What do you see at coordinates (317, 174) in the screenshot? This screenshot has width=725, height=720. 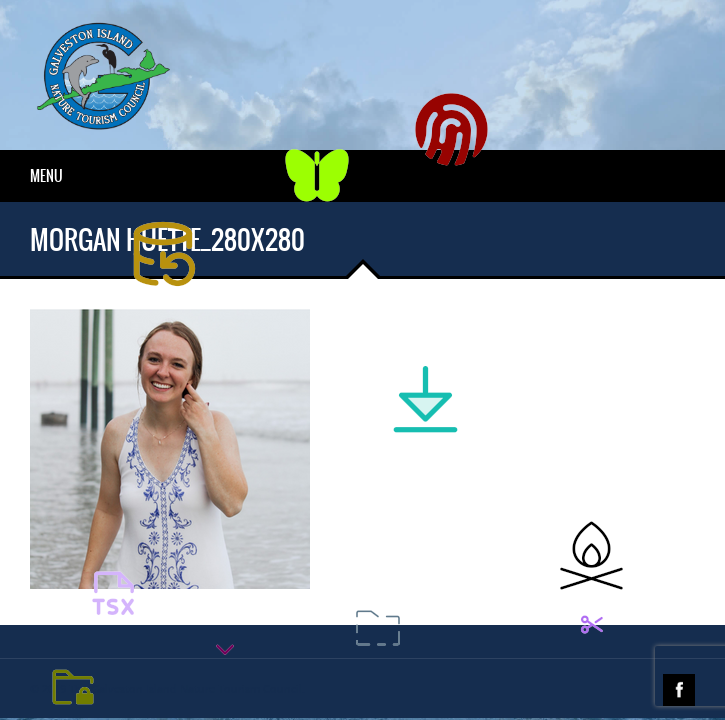 I see `decorative nature or wildlife category indicator` at bounding box center [317, 174].